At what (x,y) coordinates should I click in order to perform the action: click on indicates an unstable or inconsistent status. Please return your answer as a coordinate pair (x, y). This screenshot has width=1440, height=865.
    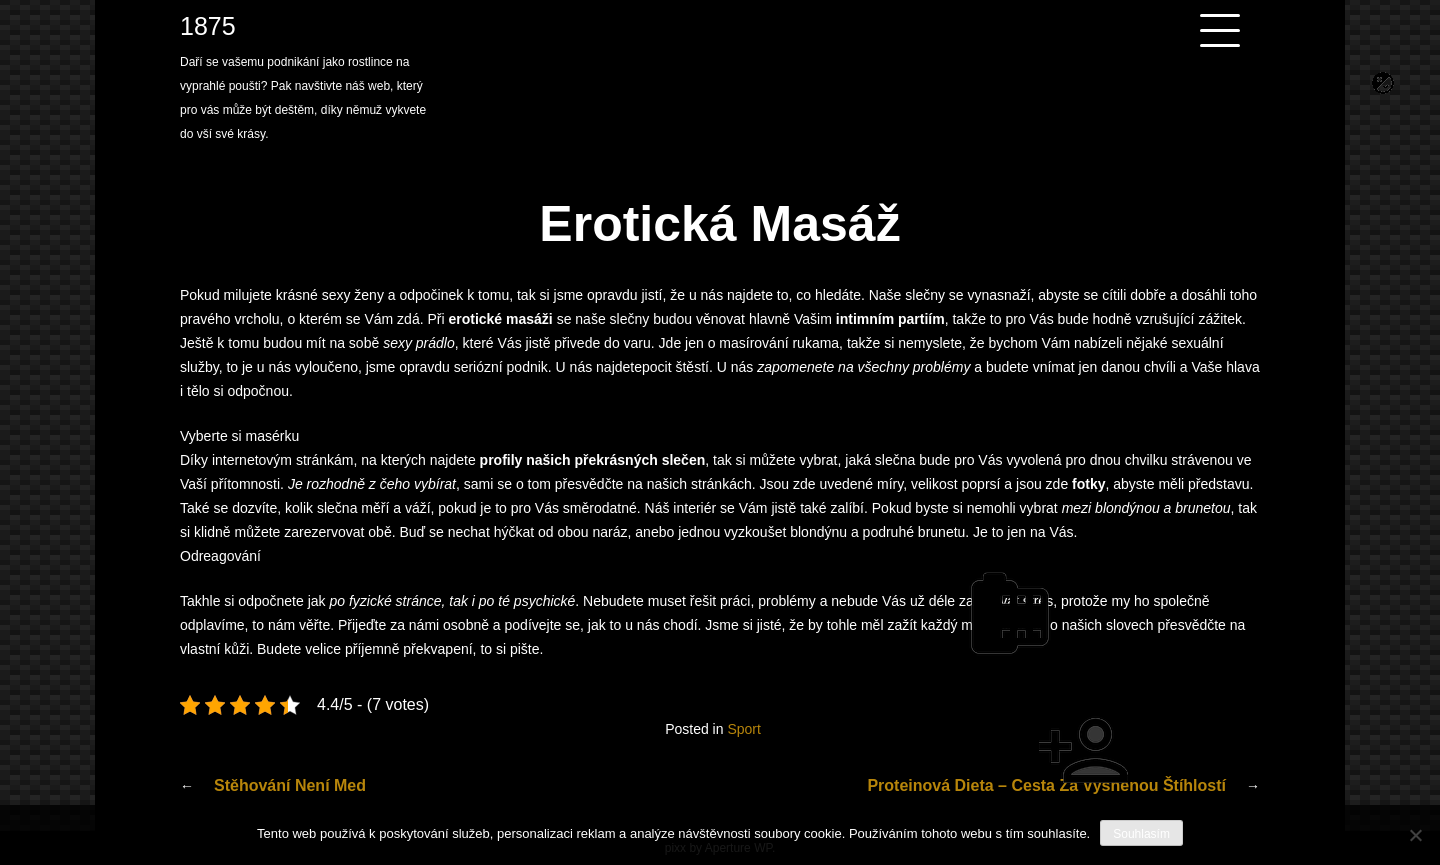
    Looking at the image, I should click on (1383, 83).